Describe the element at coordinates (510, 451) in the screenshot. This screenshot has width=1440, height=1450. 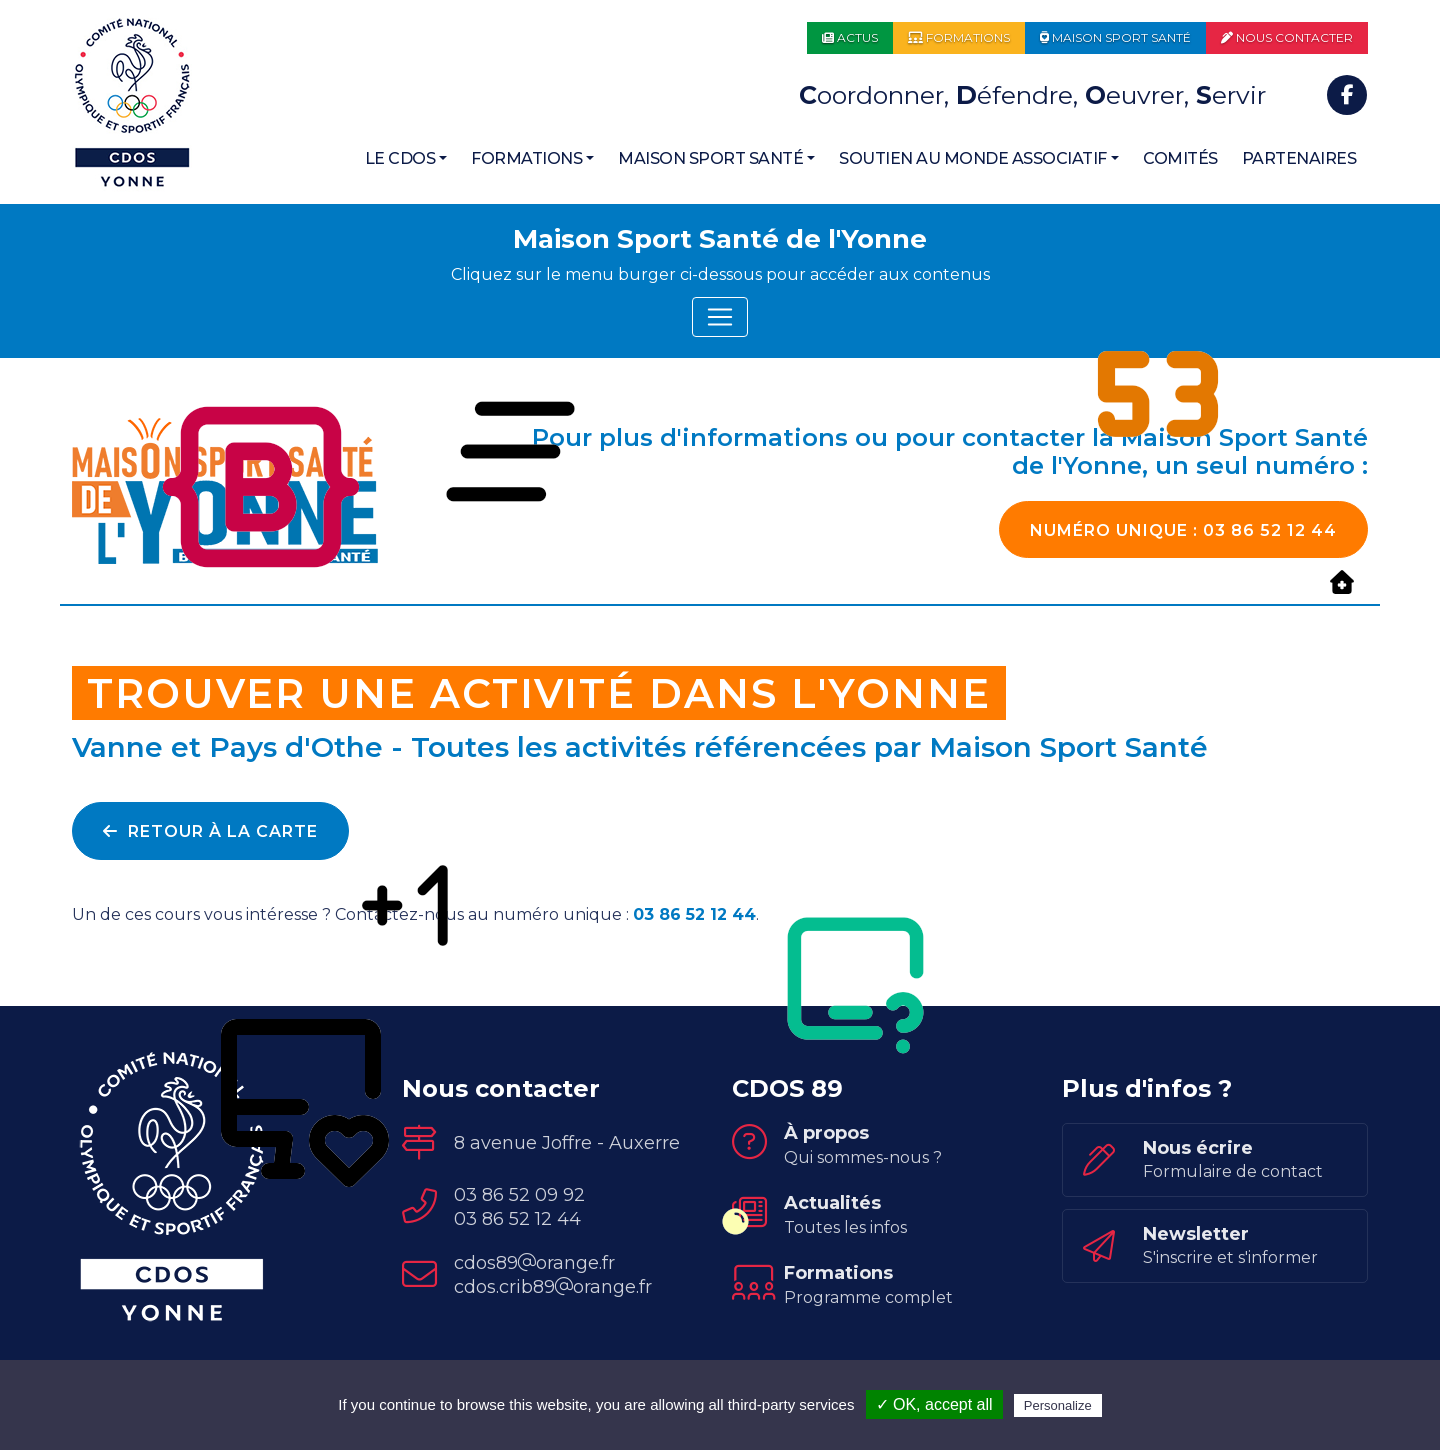
I see `clear all items from a list` at that location.